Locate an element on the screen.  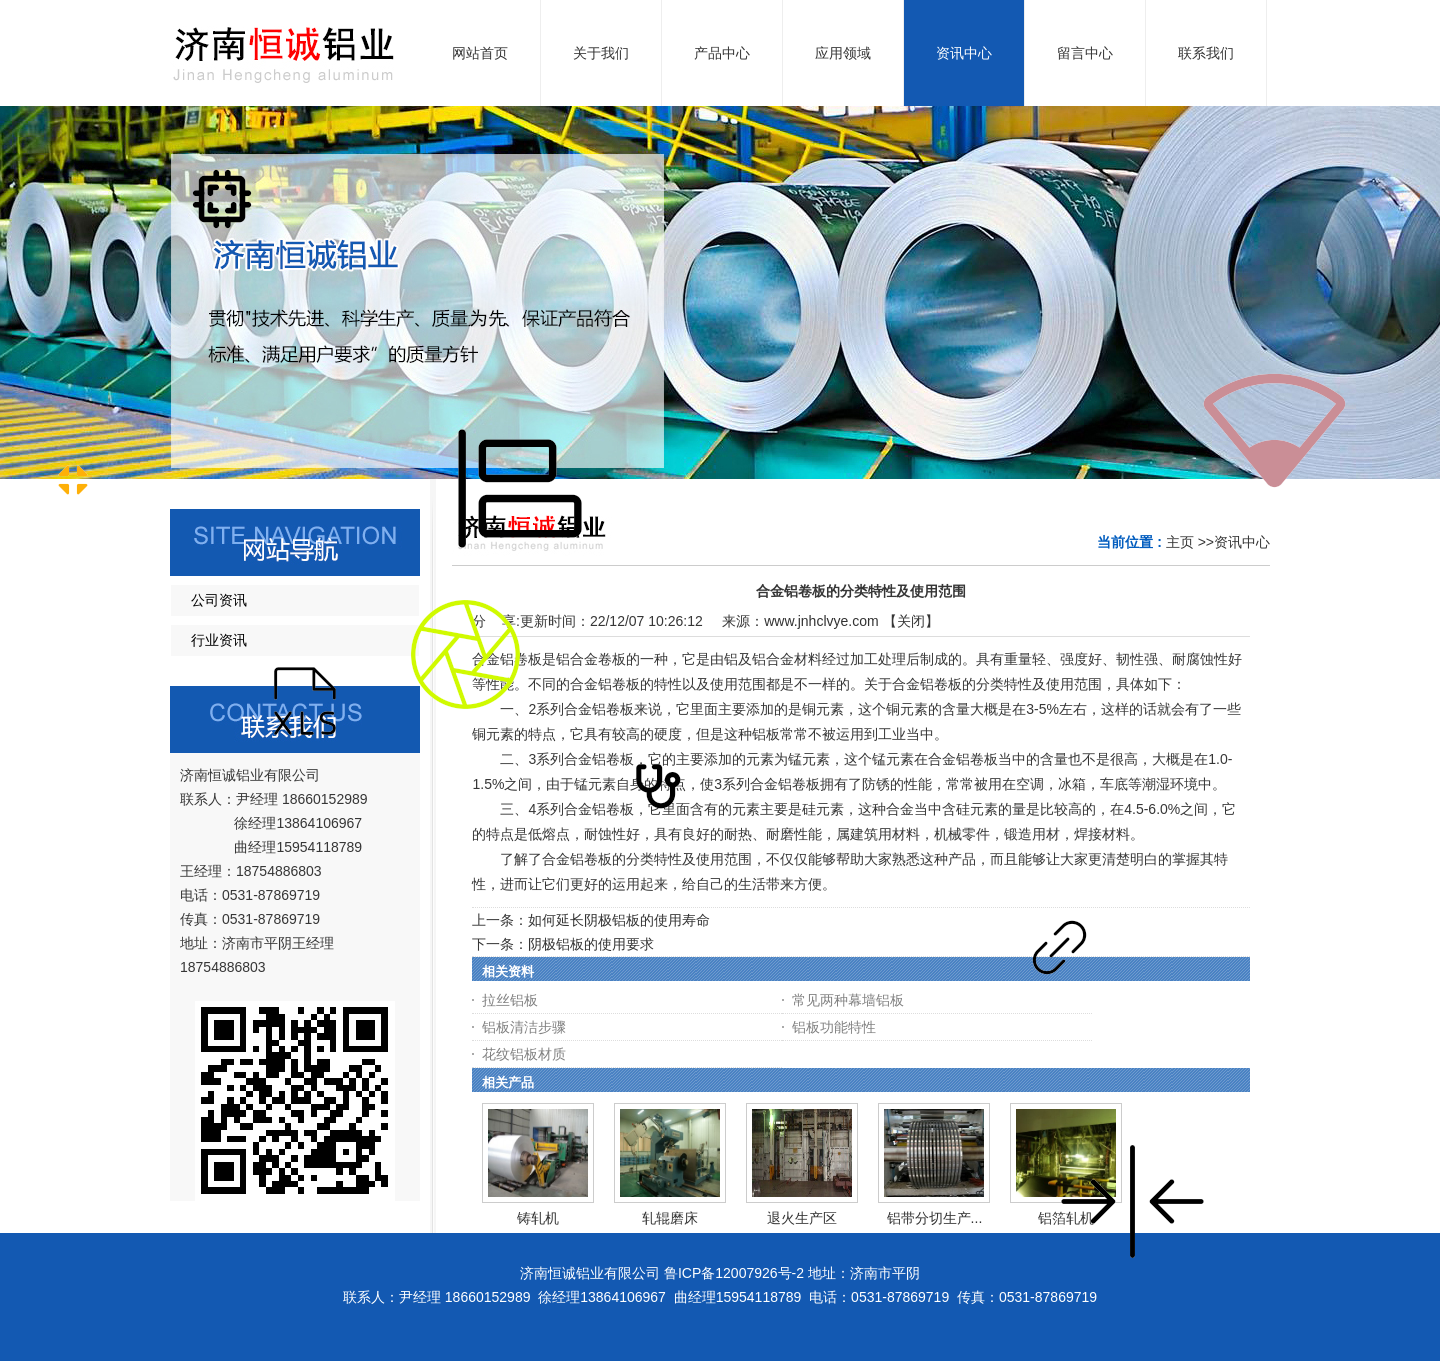
collapse or compress content horizontally is located at coordinates (1132, 1201).